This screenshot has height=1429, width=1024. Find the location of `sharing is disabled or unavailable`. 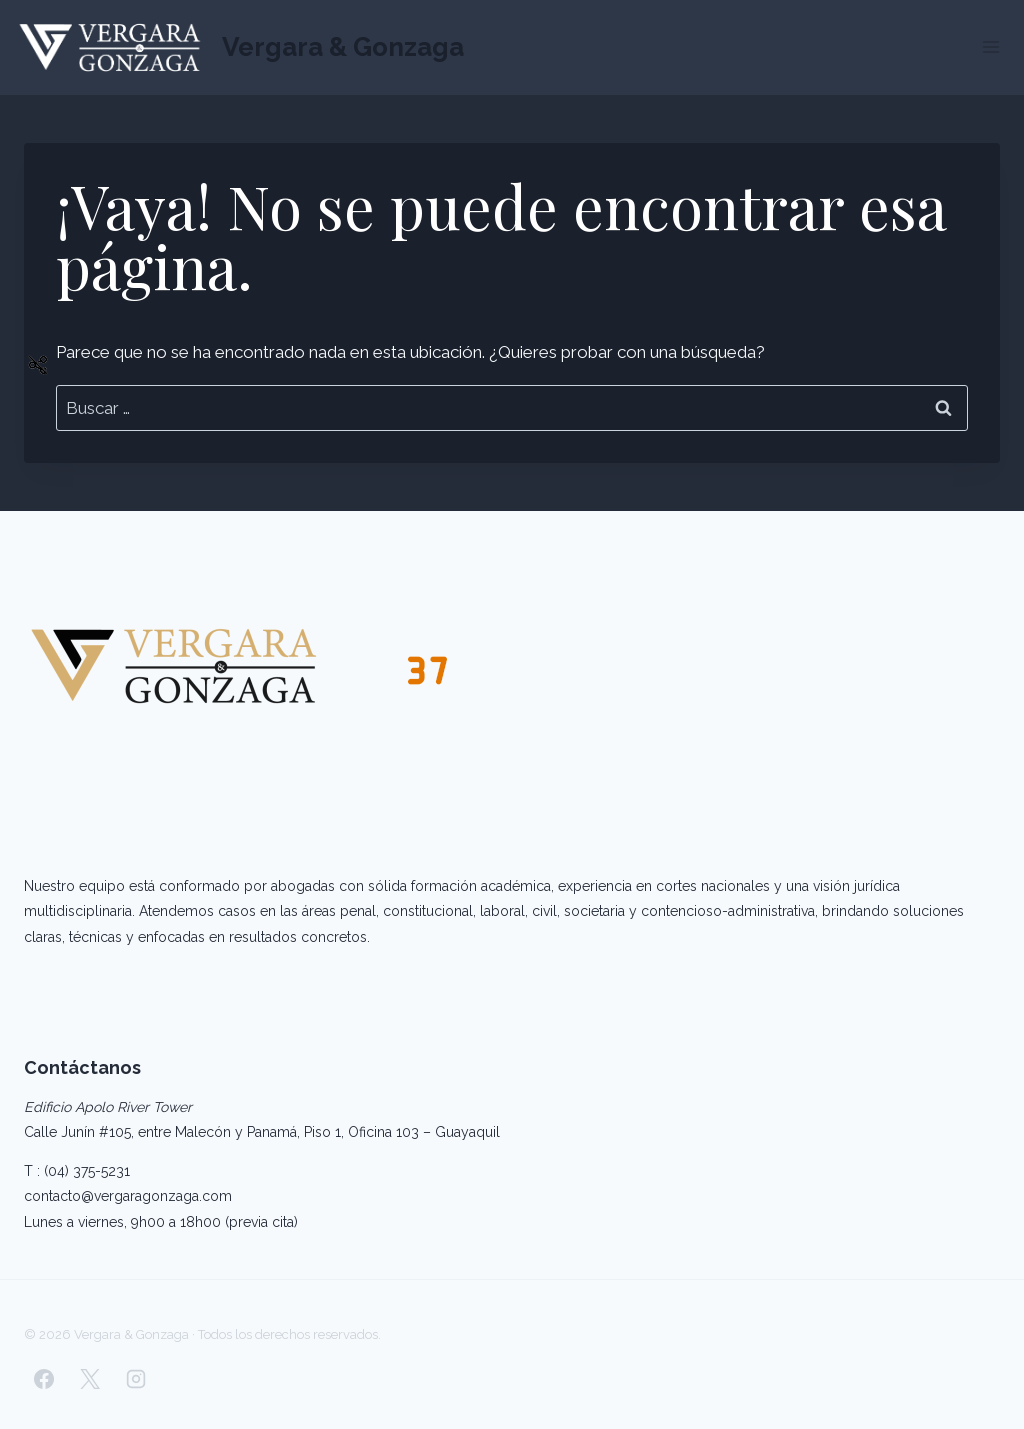

sharing is disabled or unavailable is located at coordinates (38, 365).